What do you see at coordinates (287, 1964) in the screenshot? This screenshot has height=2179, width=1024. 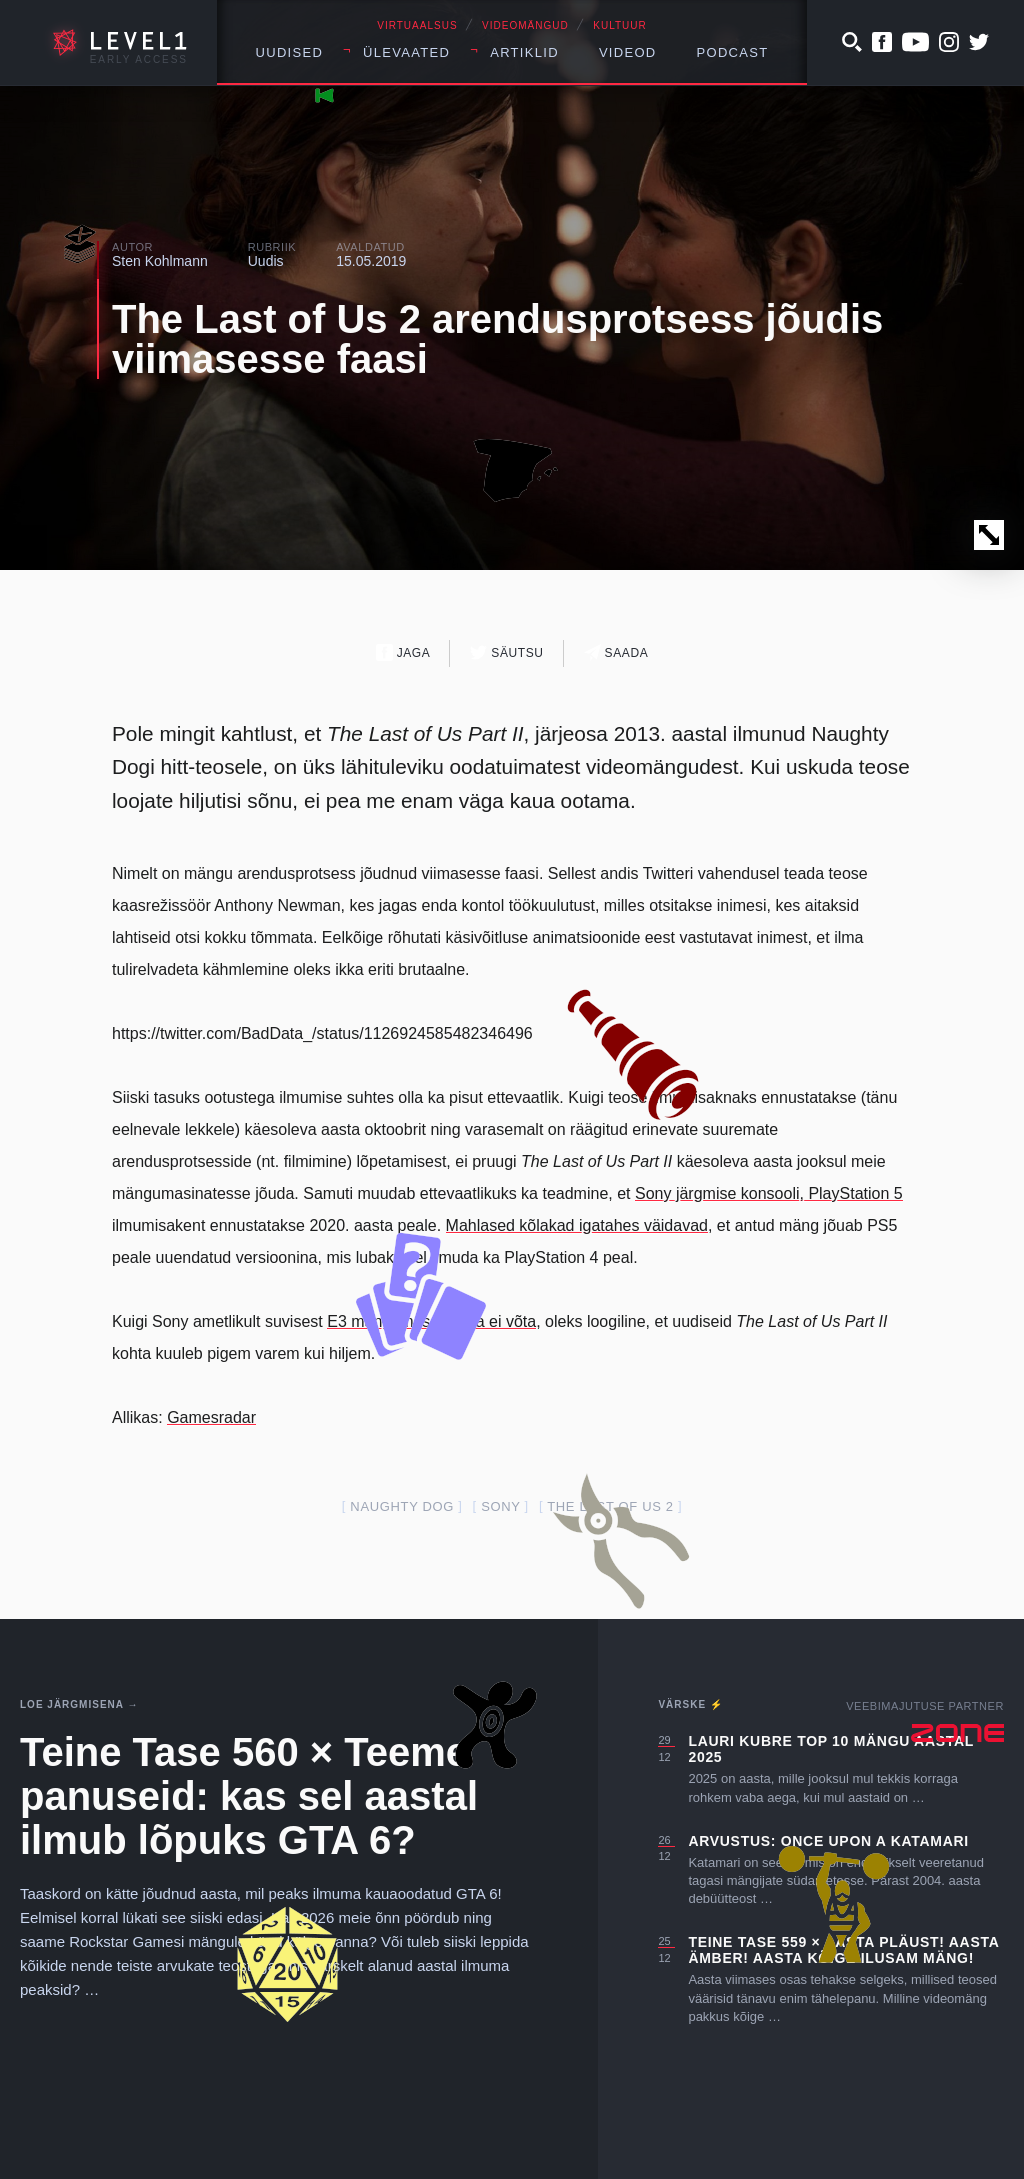 I see `roll a d20 die` at bounding box center [287, 1964].